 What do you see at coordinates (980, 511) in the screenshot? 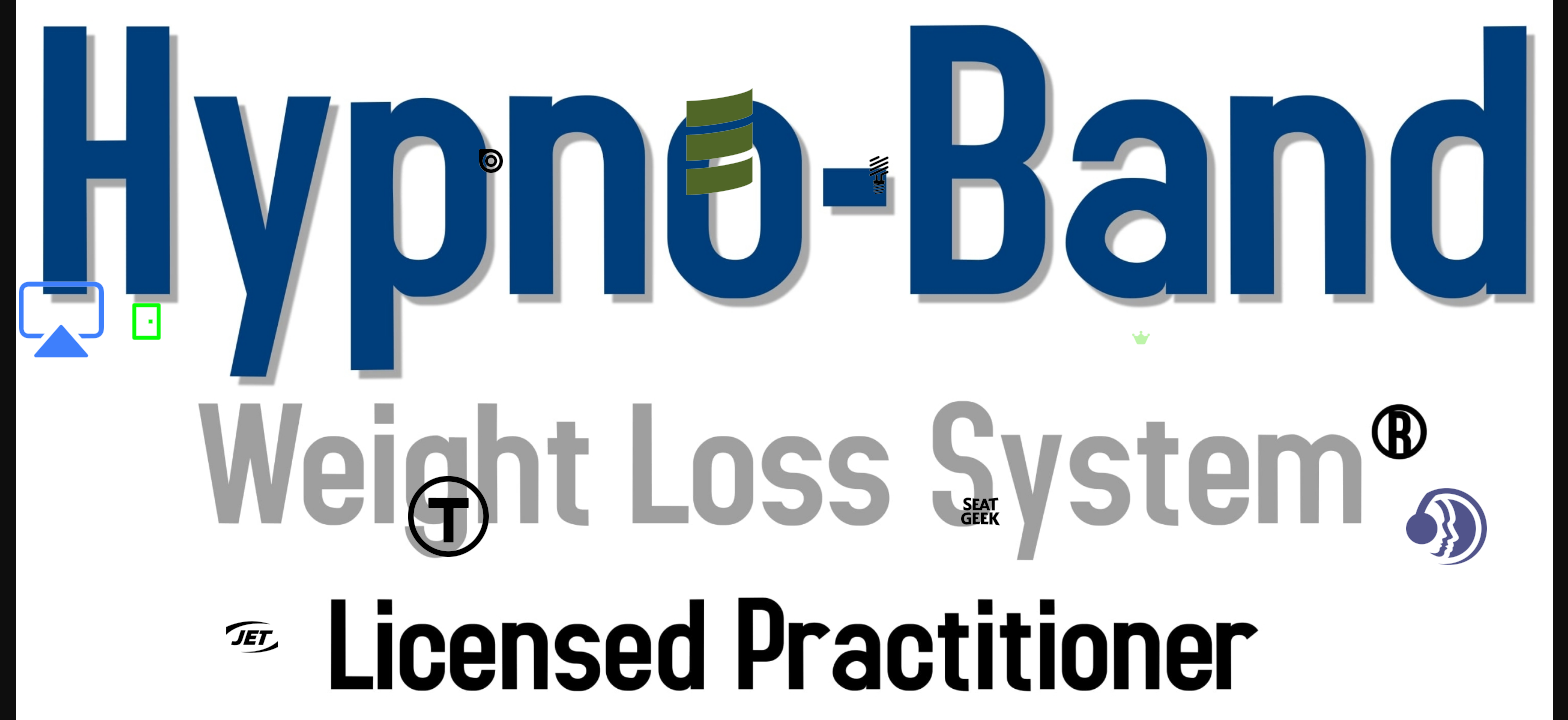
I see `open the SeatGeek app` at bounding box center [980, 511].